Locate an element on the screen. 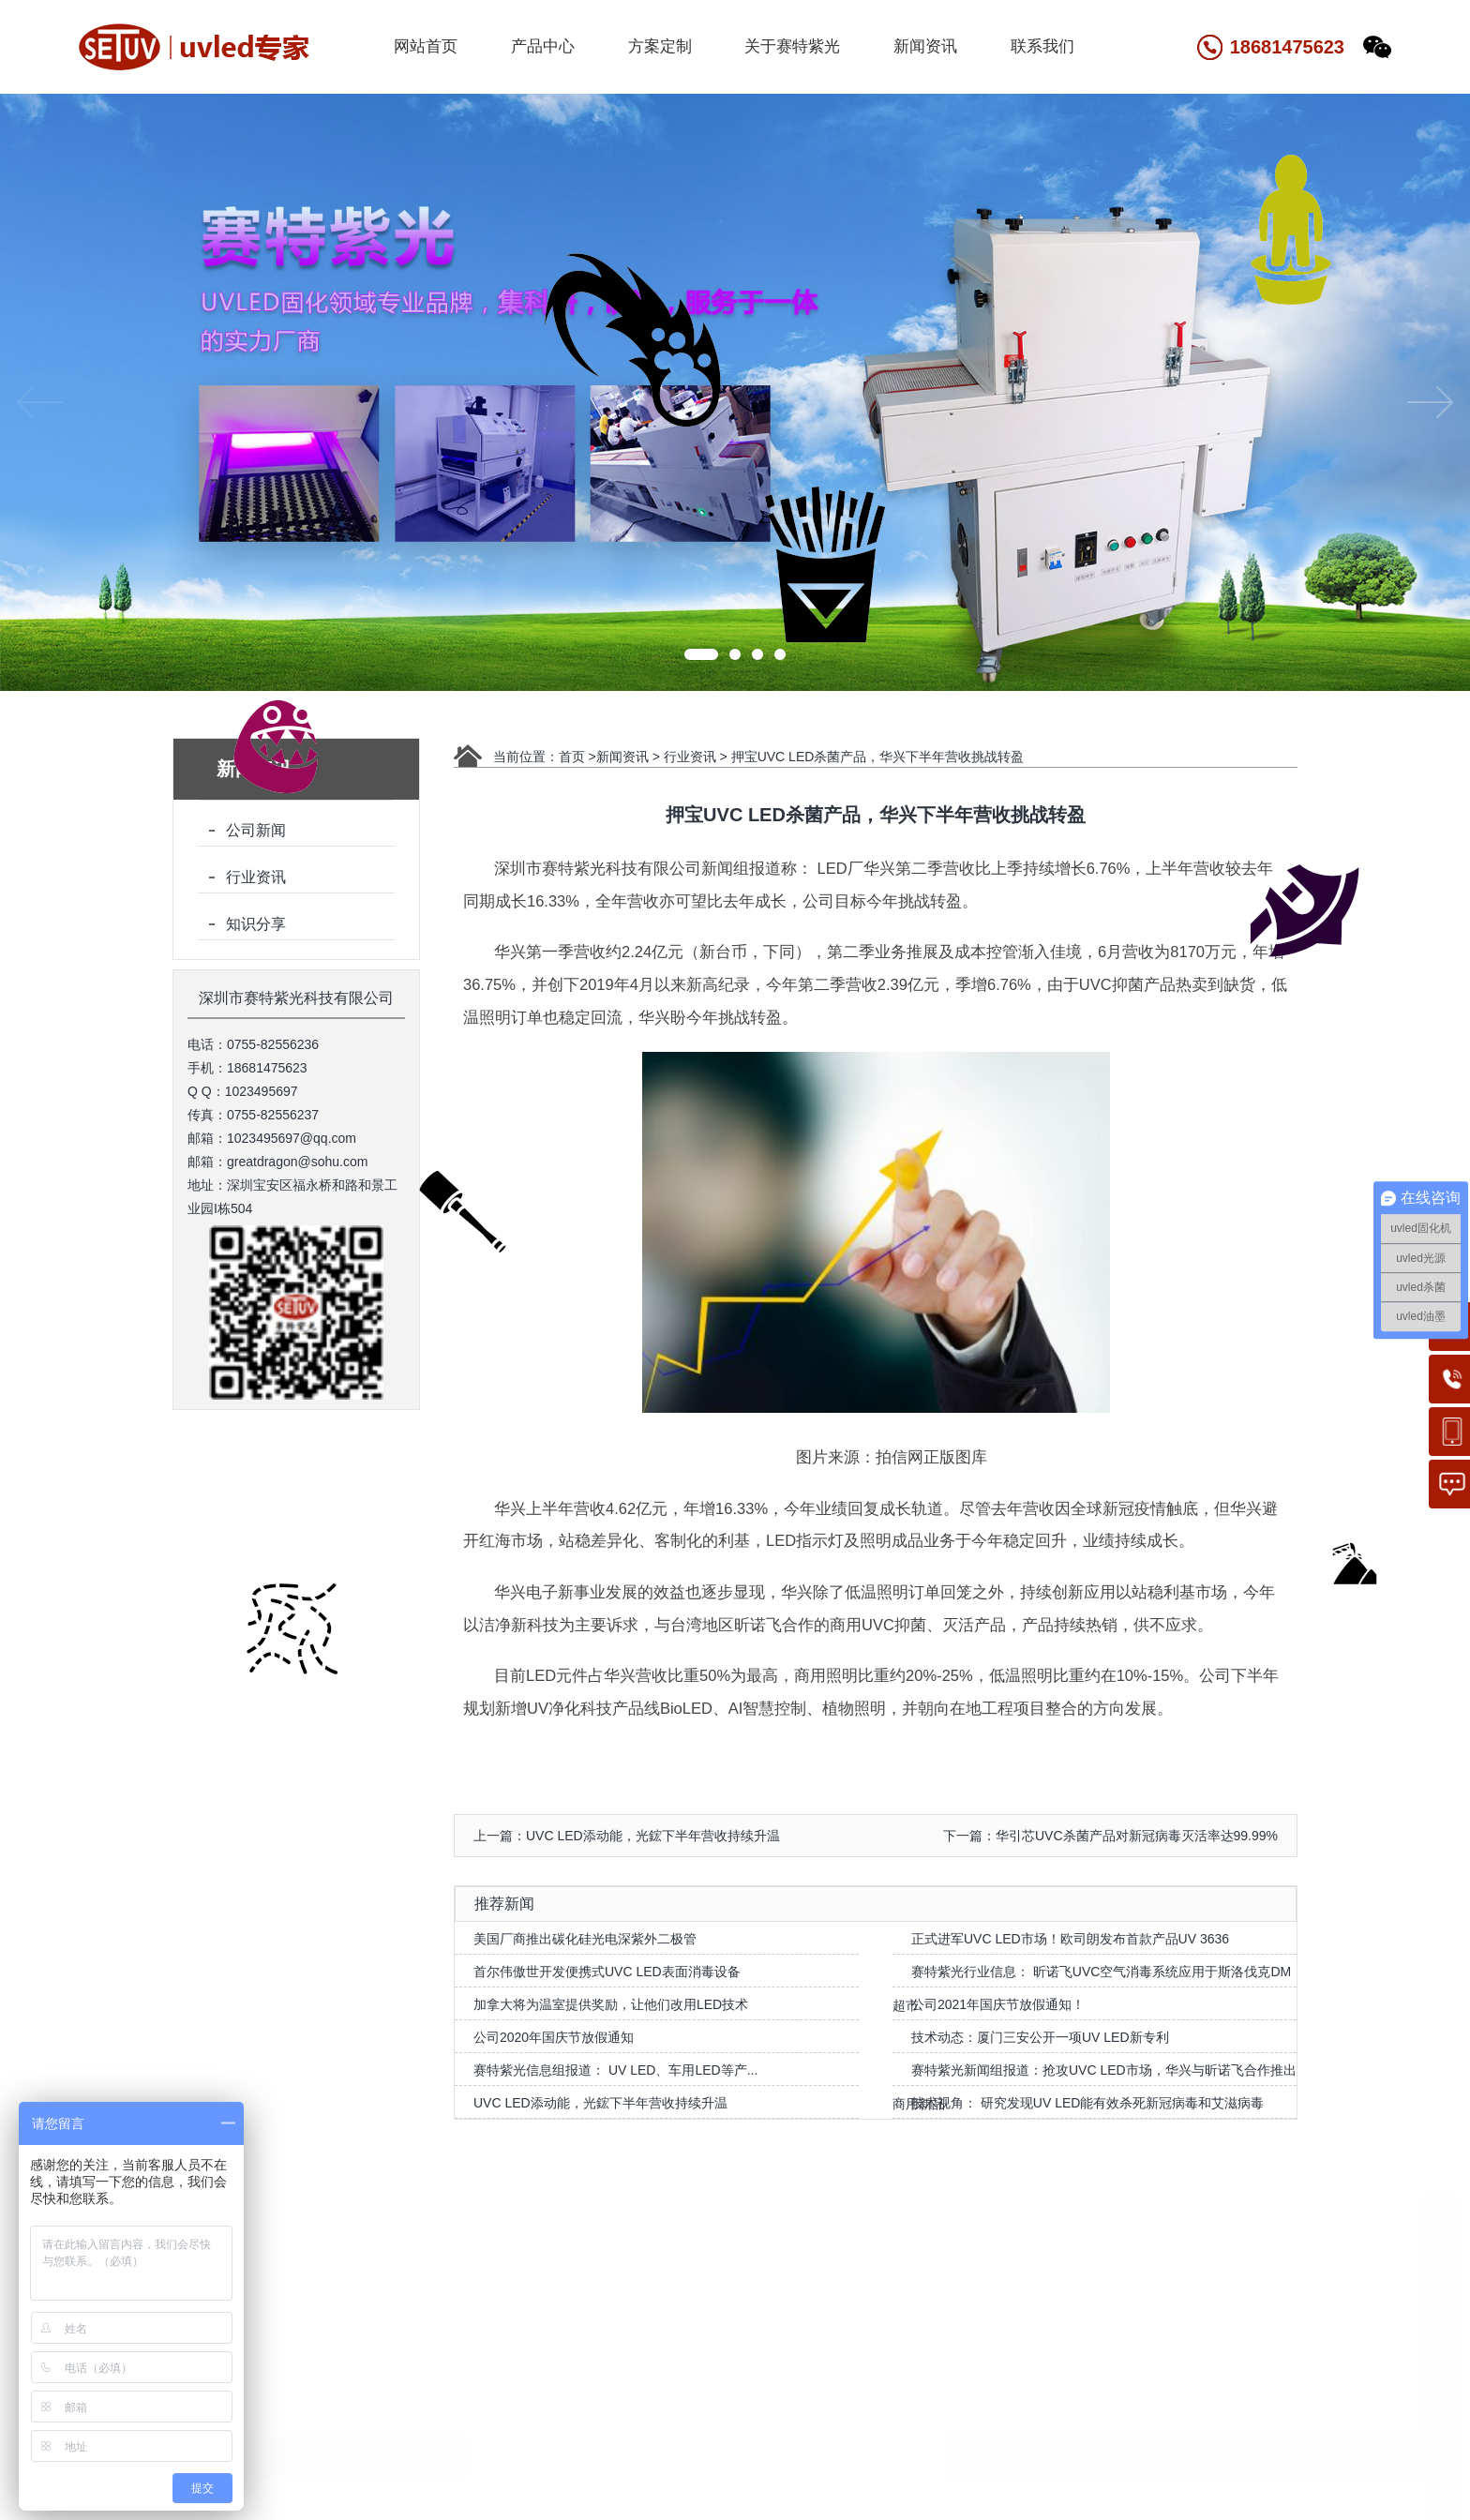  indicates a trap or penalty in gameplay is located at coordinates (1291, 230).